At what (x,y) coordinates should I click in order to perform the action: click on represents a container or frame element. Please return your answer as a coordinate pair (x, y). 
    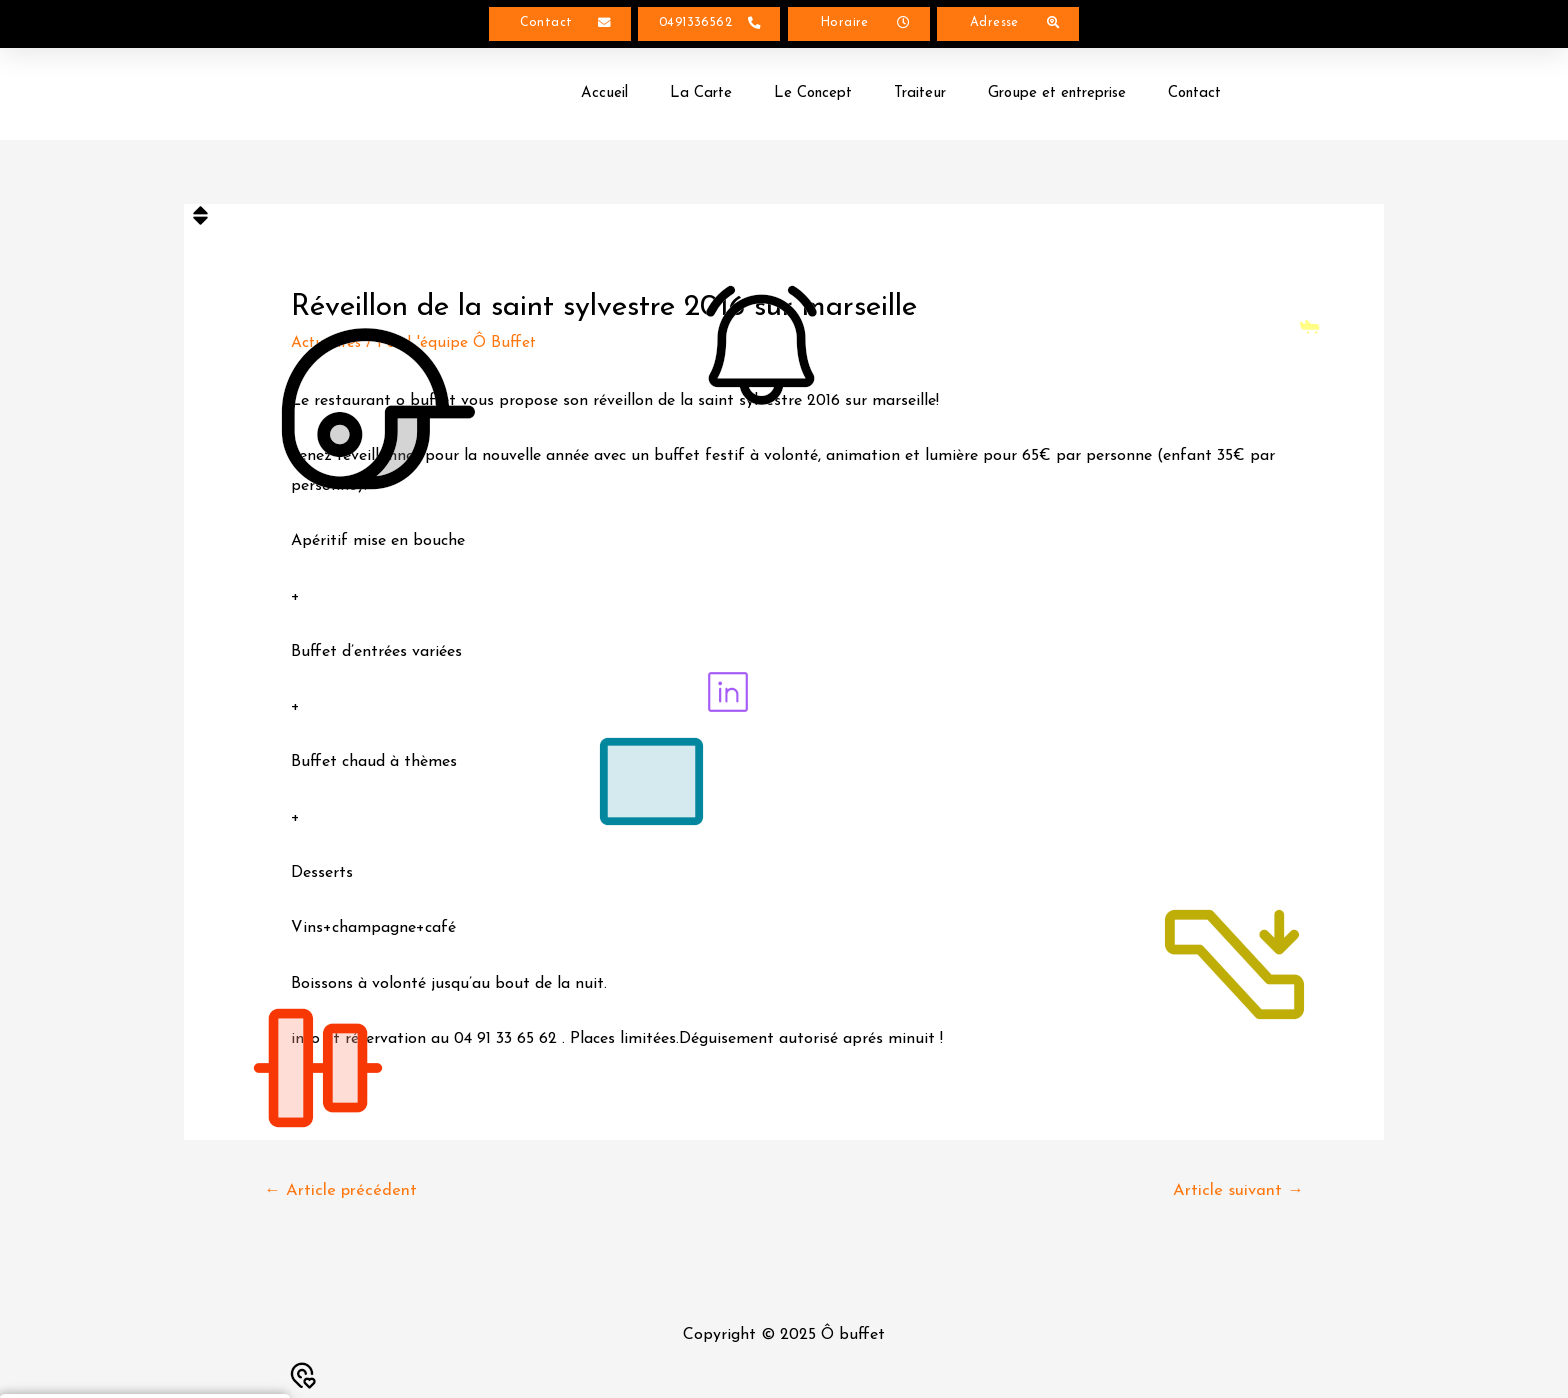
    Looking at the image, I should click on (651, 781).